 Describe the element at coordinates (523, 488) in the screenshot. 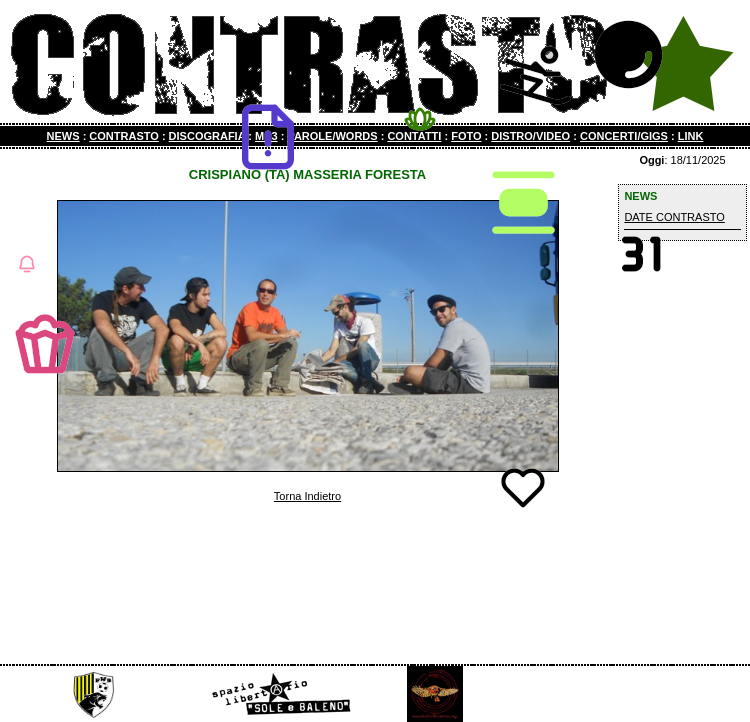

I see `add item to favorites` at that location.